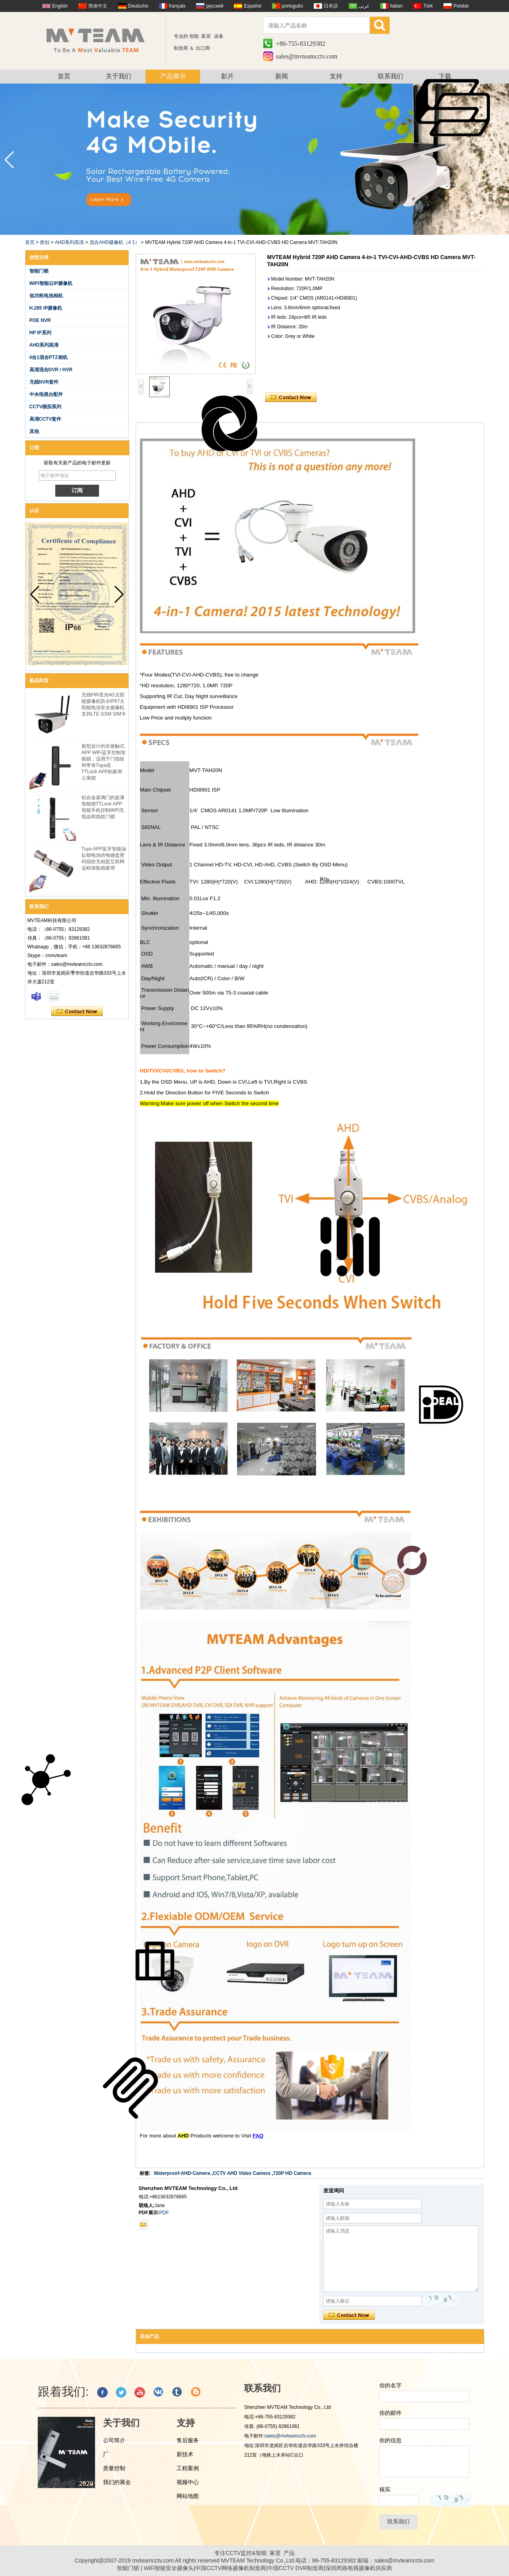  Describe the element at coordinates (350, 1246) in the screenshot. I see `mediapipe framework or SDK integration` at that location.